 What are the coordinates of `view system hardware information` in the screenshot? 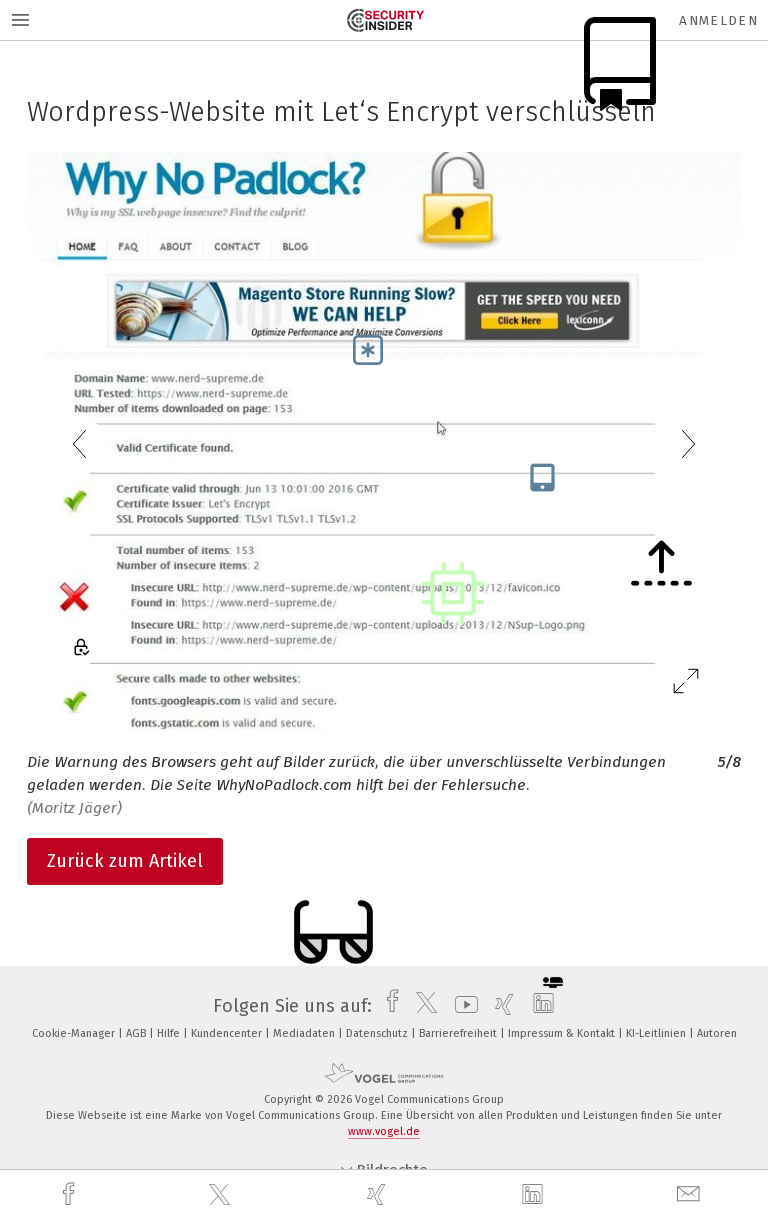 It's located at (453, 593).